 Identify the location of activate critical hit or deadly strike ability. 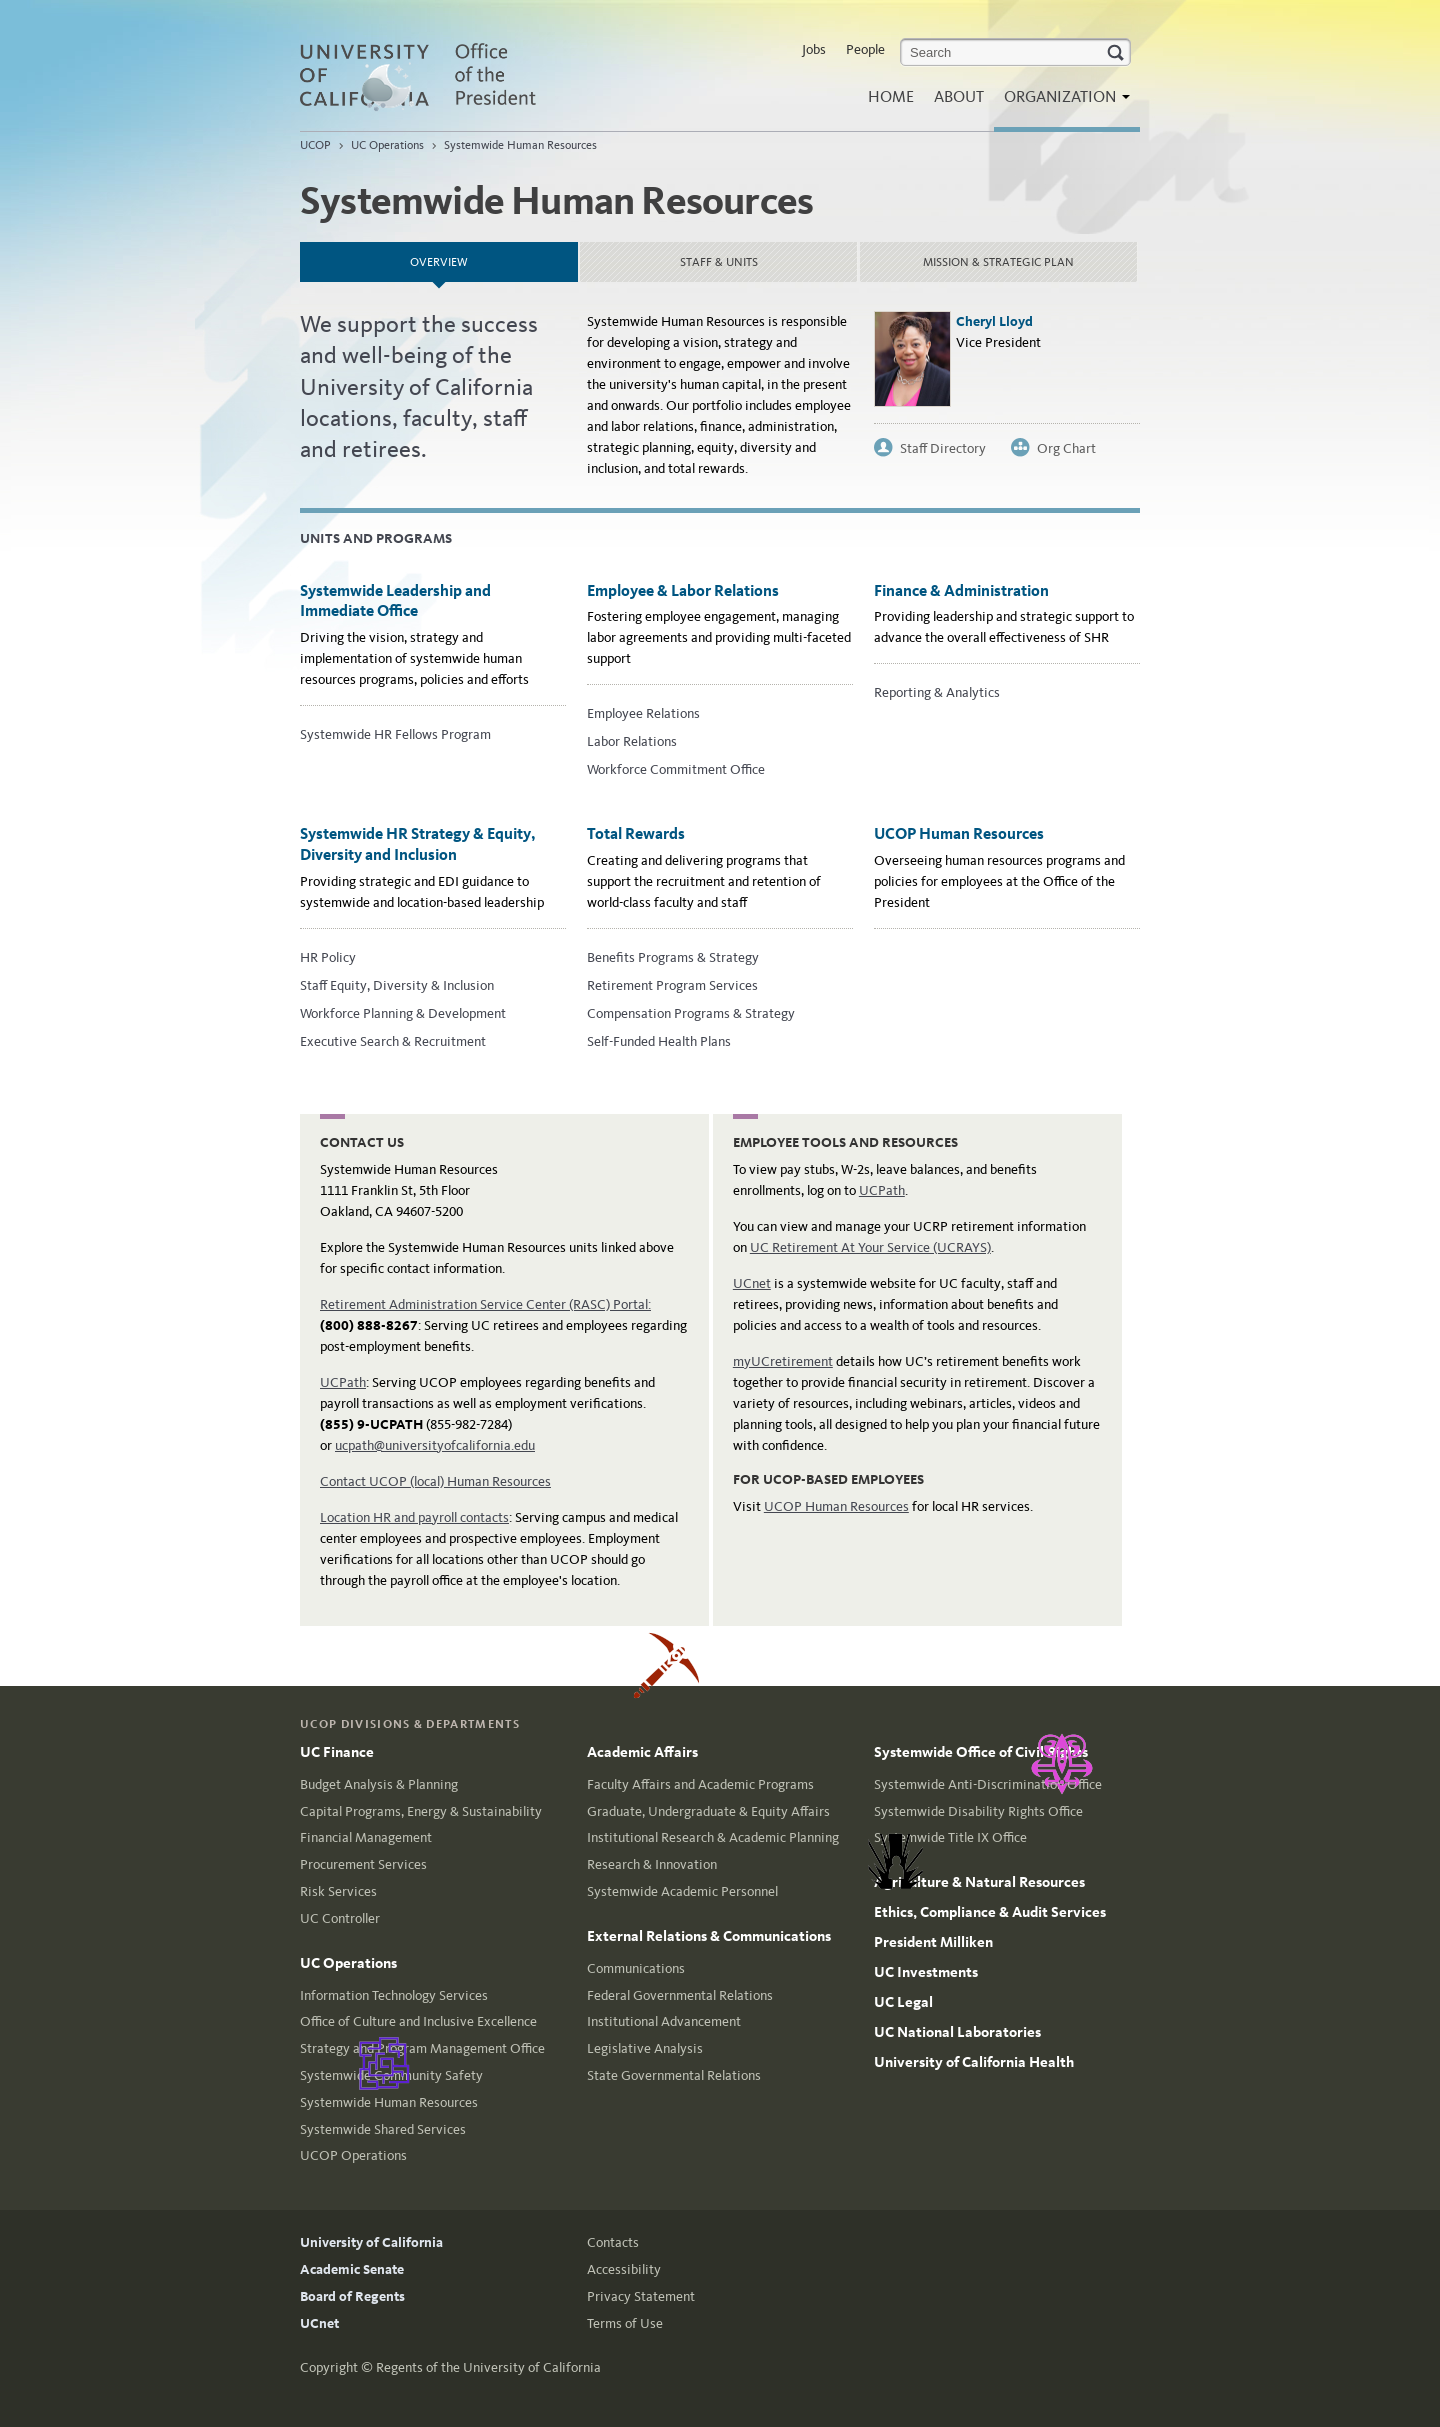
(895, 1861).